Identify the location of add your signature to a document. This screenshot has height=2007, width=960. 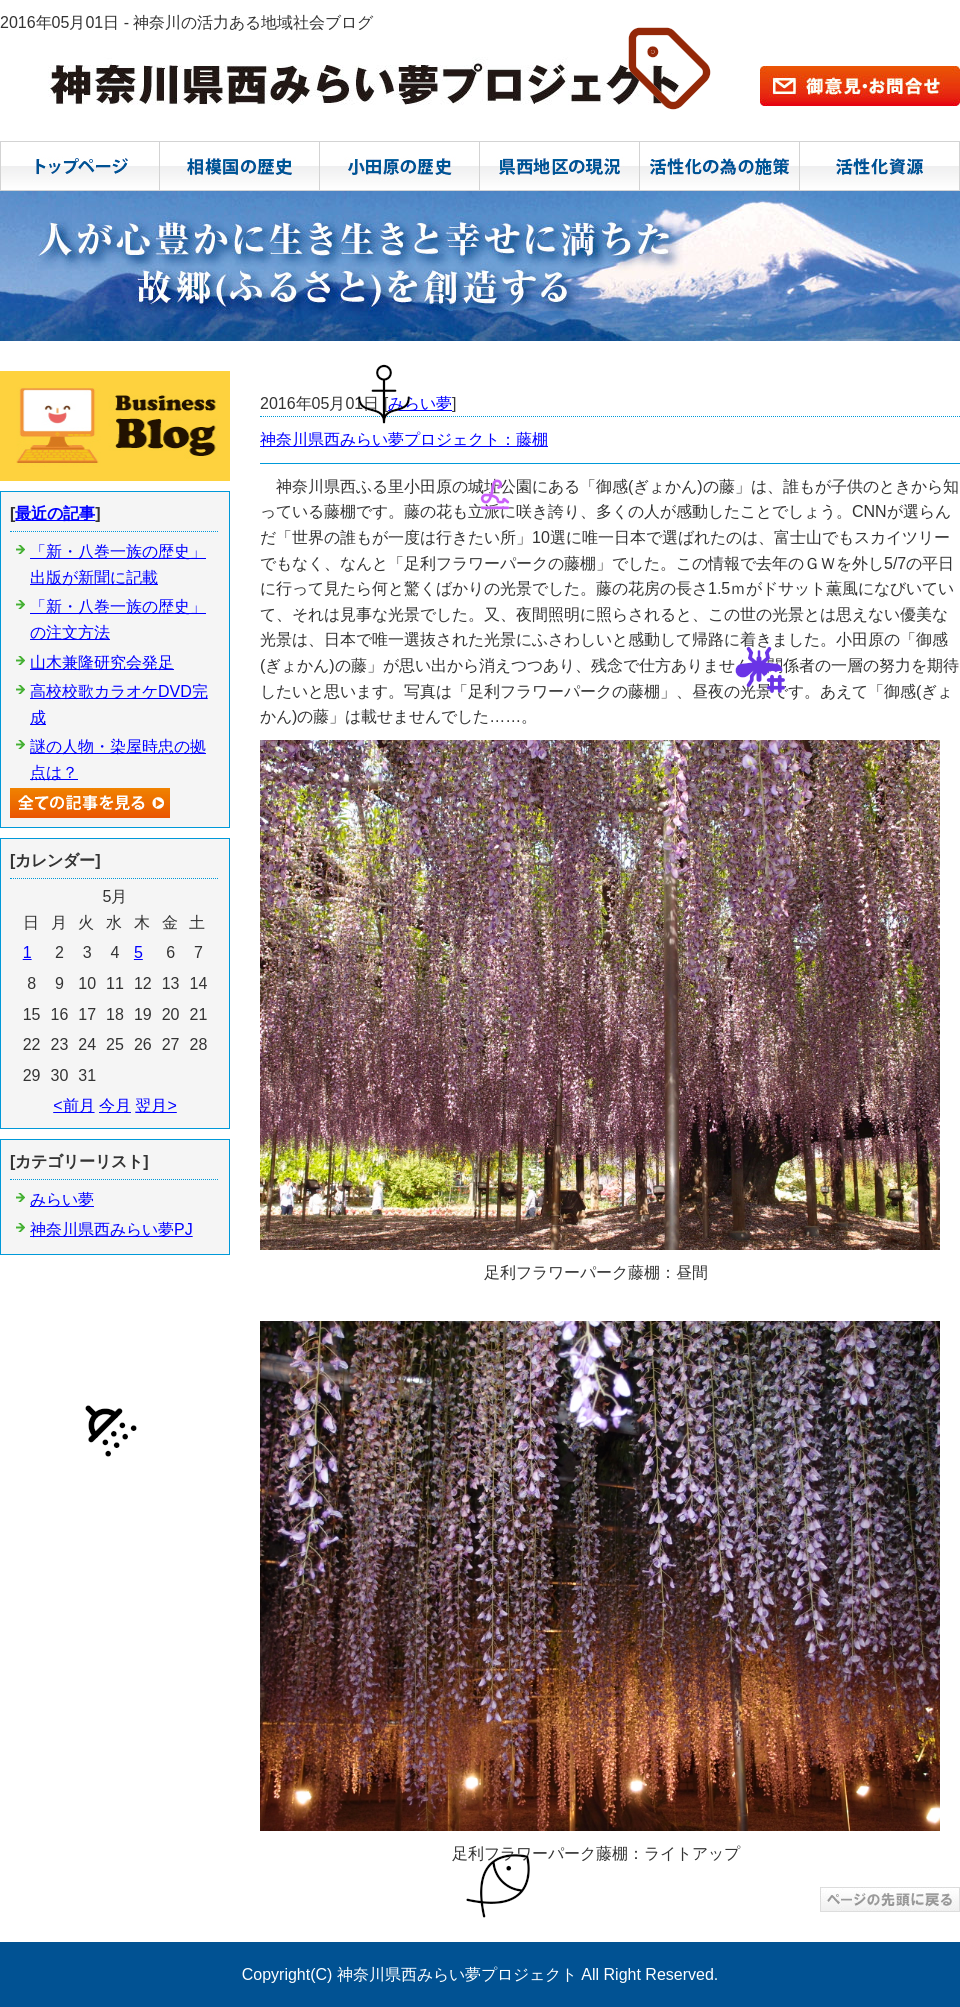
(495, 495).